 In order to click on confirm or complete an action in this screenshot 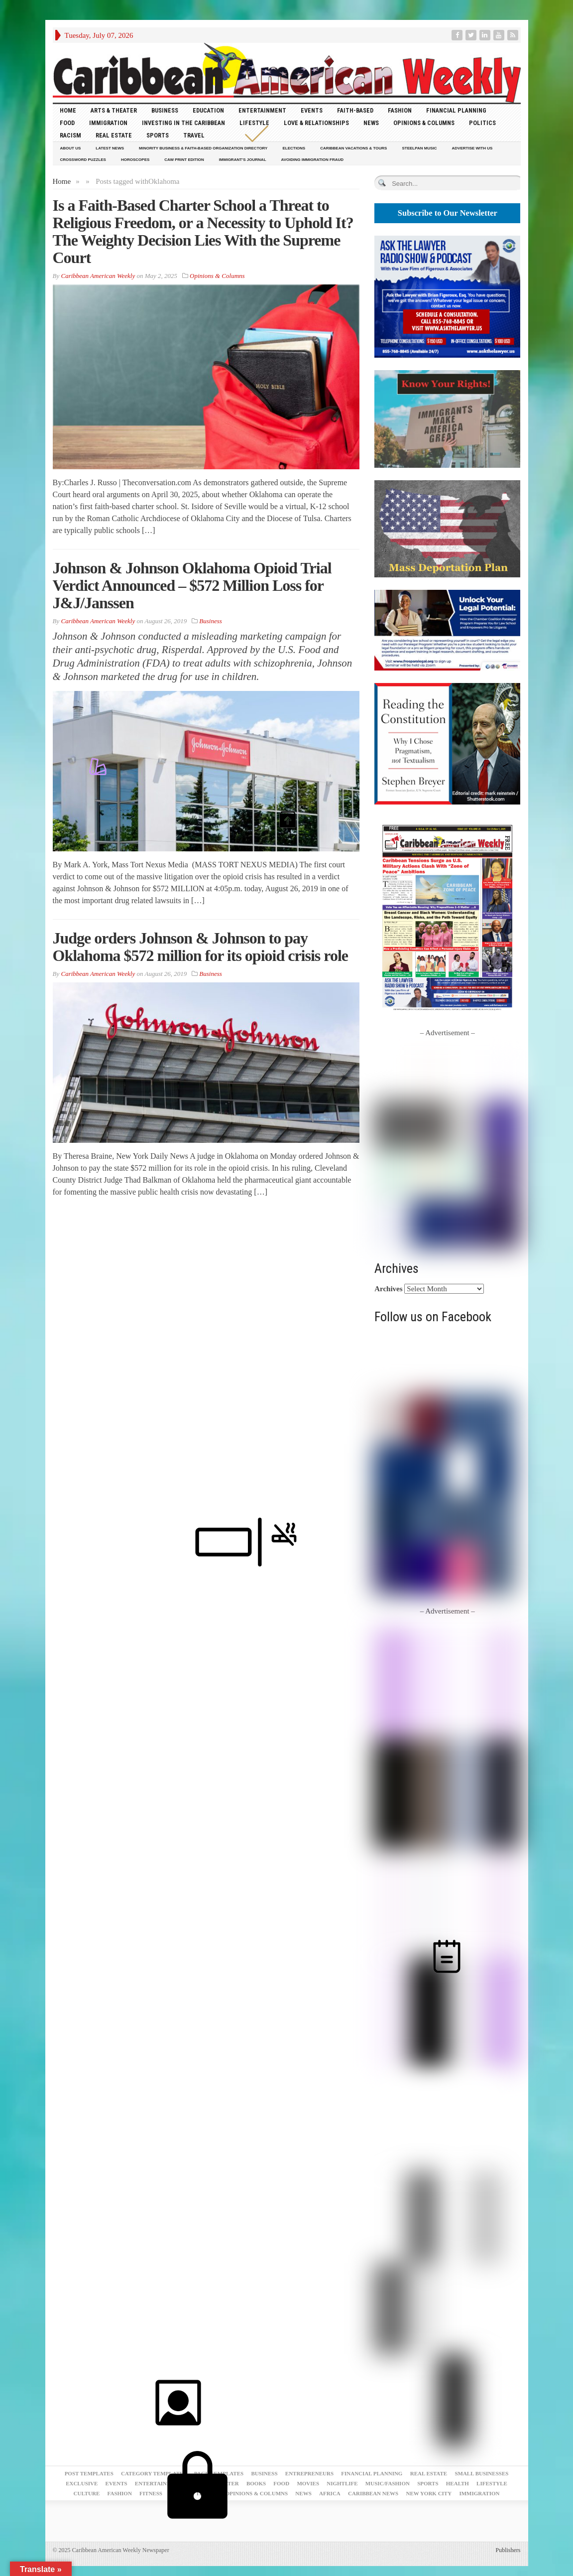, I will do `click(256, 133)`.